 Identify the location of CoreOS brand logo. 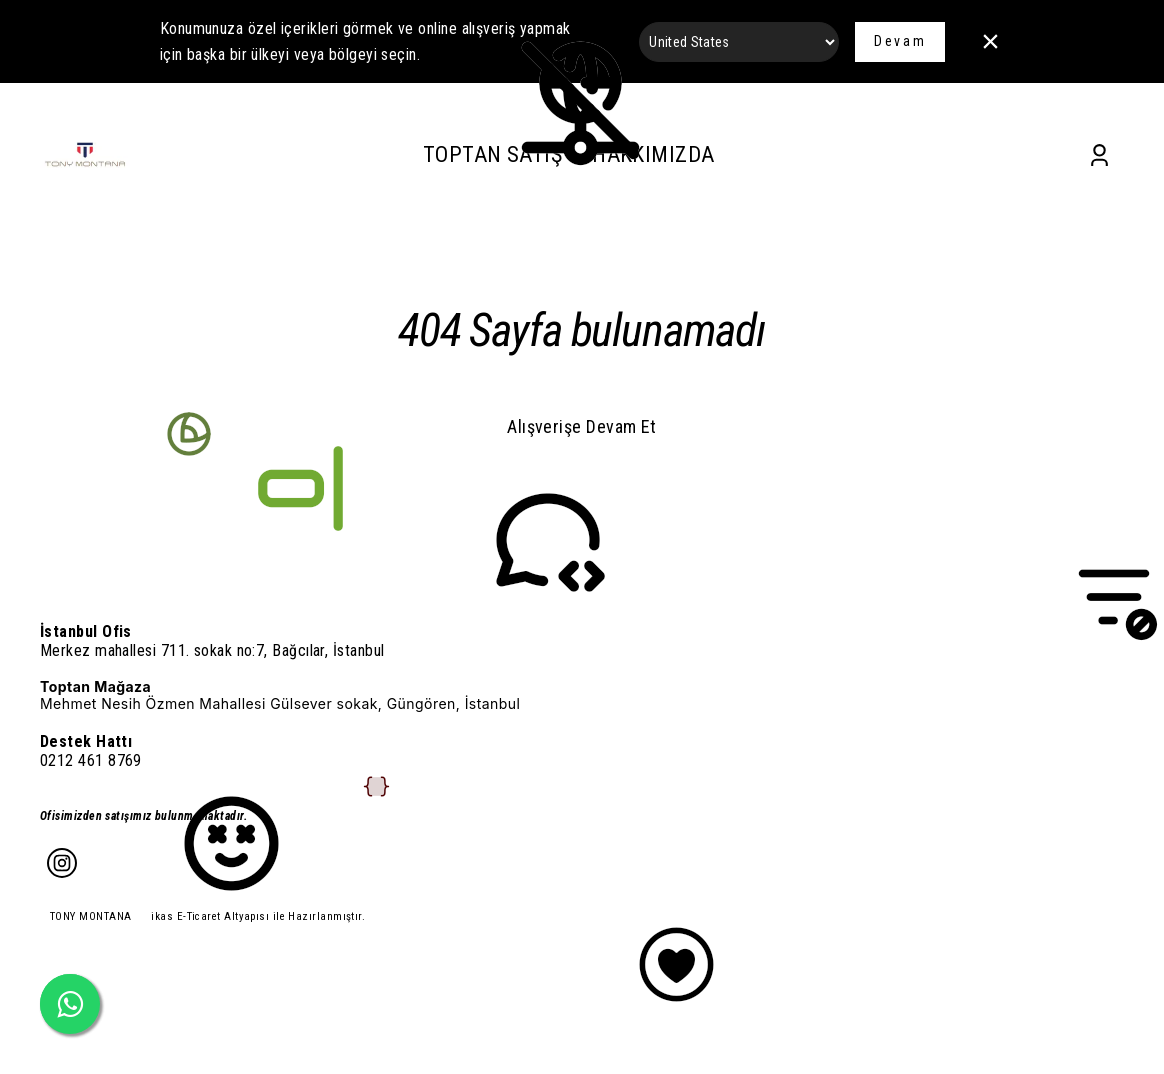
(189, 434).